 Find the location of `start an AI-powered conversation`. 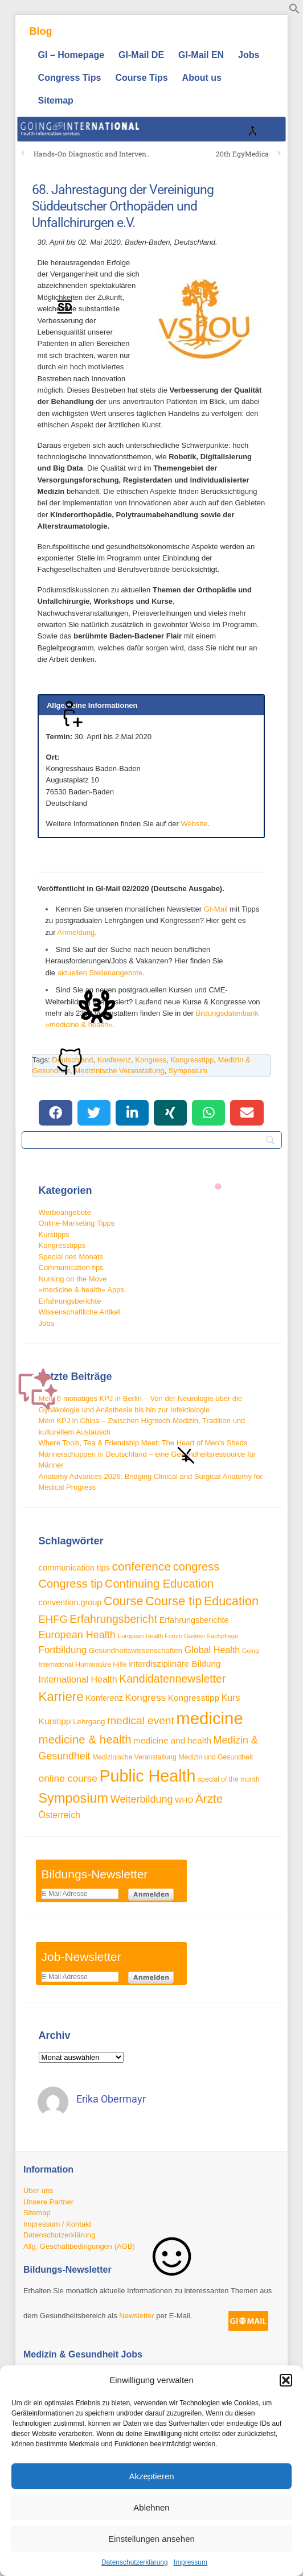

start an AI-powered conversation is located at coordinates (36, 1389).